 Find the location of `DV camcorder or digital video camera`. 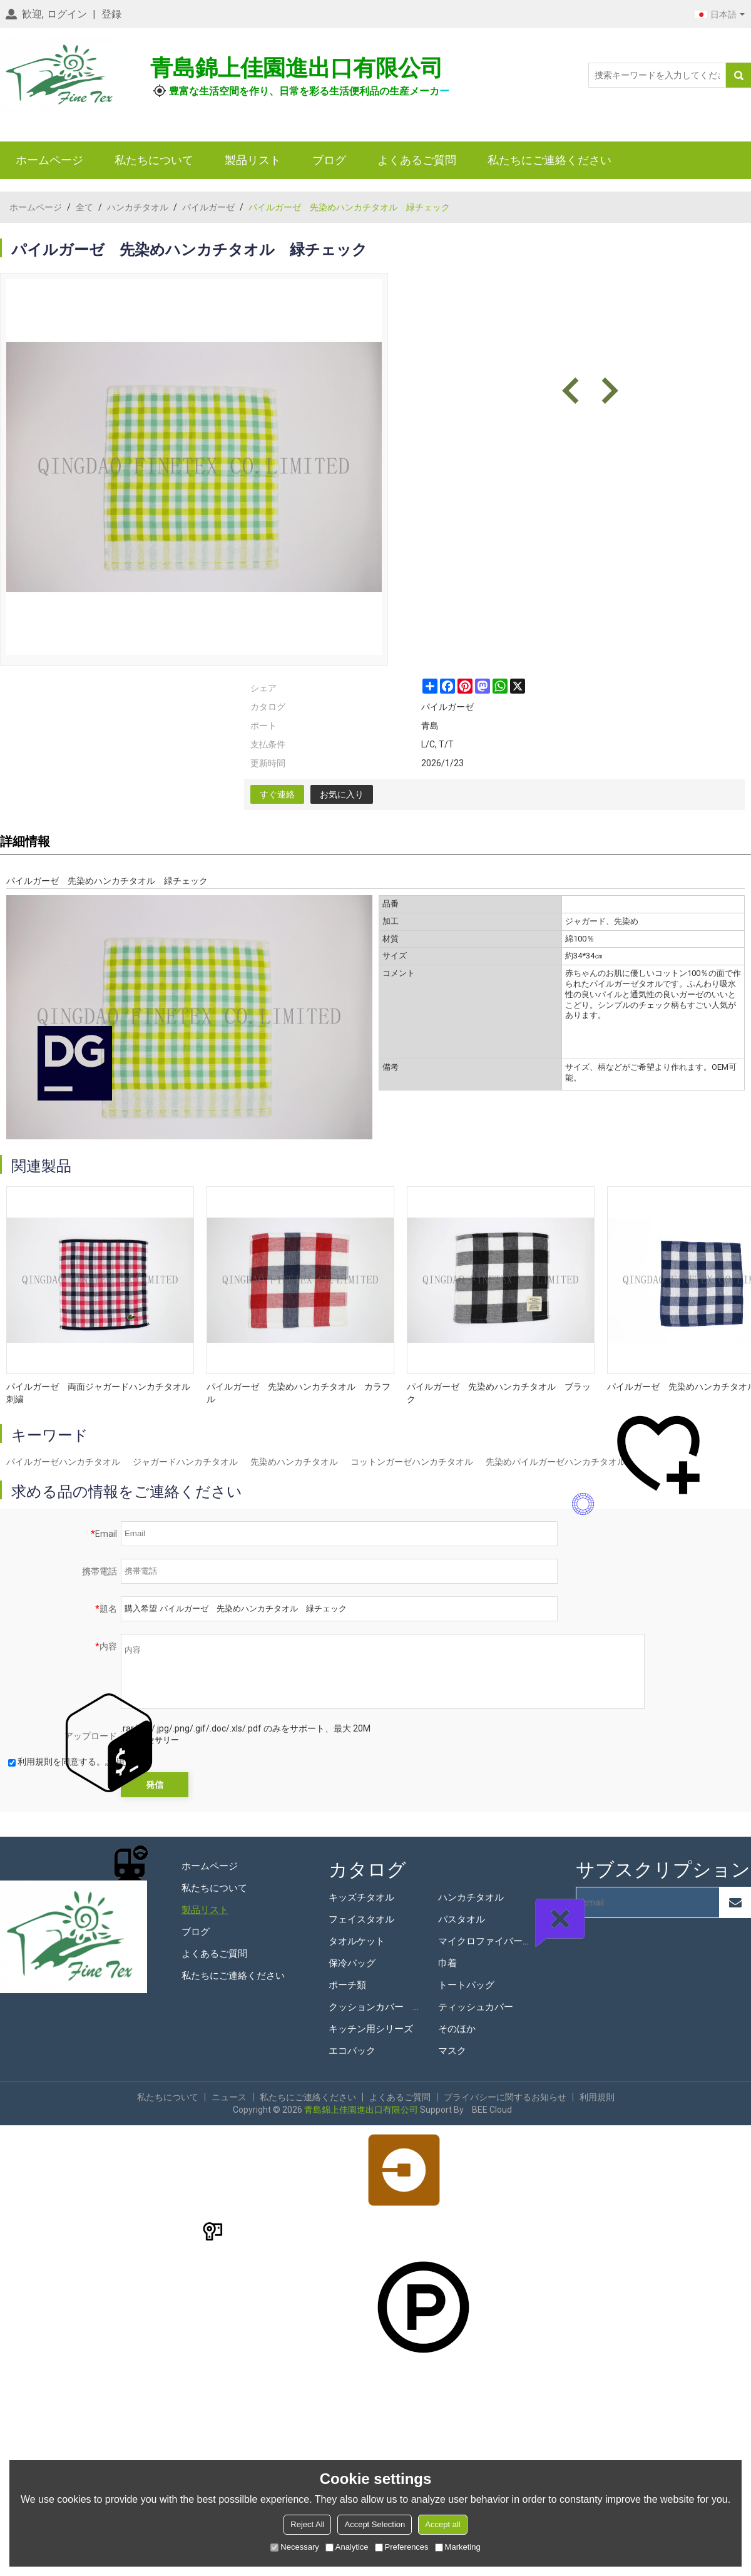

DV camcorder or digital video camera is located at coordinates (213, 2231).